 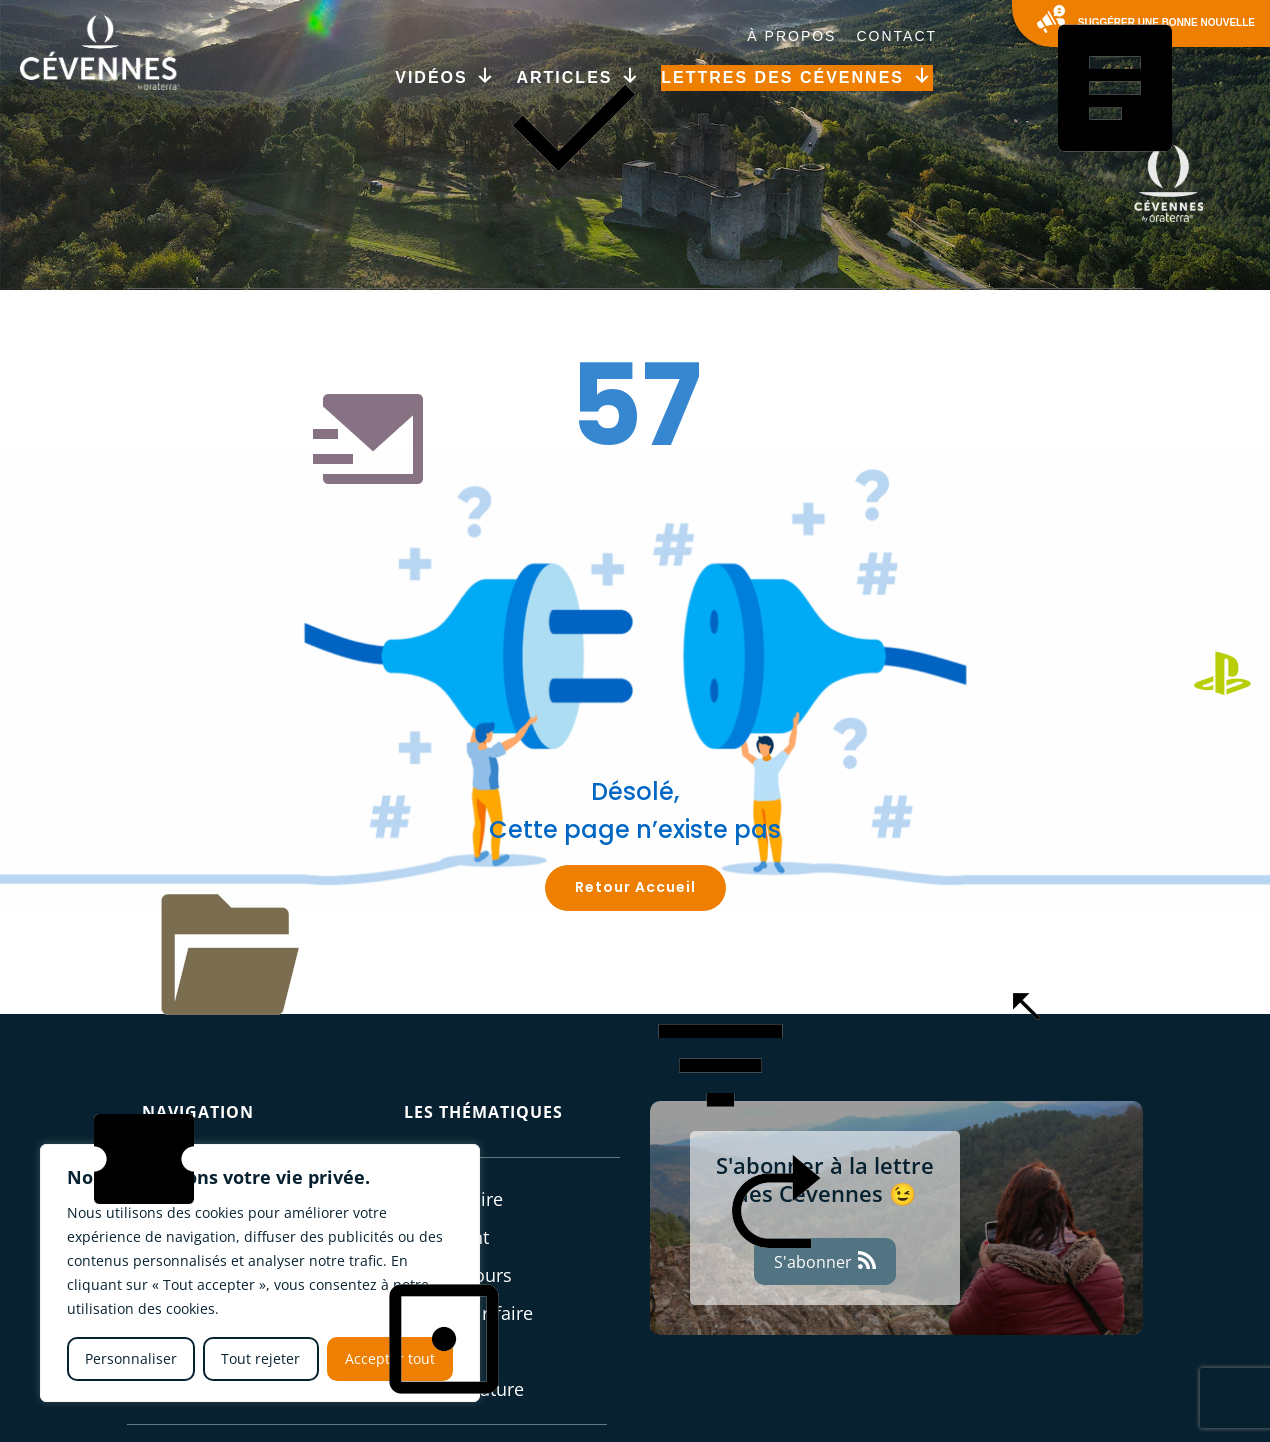 I want to click on redo the last action, so click(x=774, y=1206).